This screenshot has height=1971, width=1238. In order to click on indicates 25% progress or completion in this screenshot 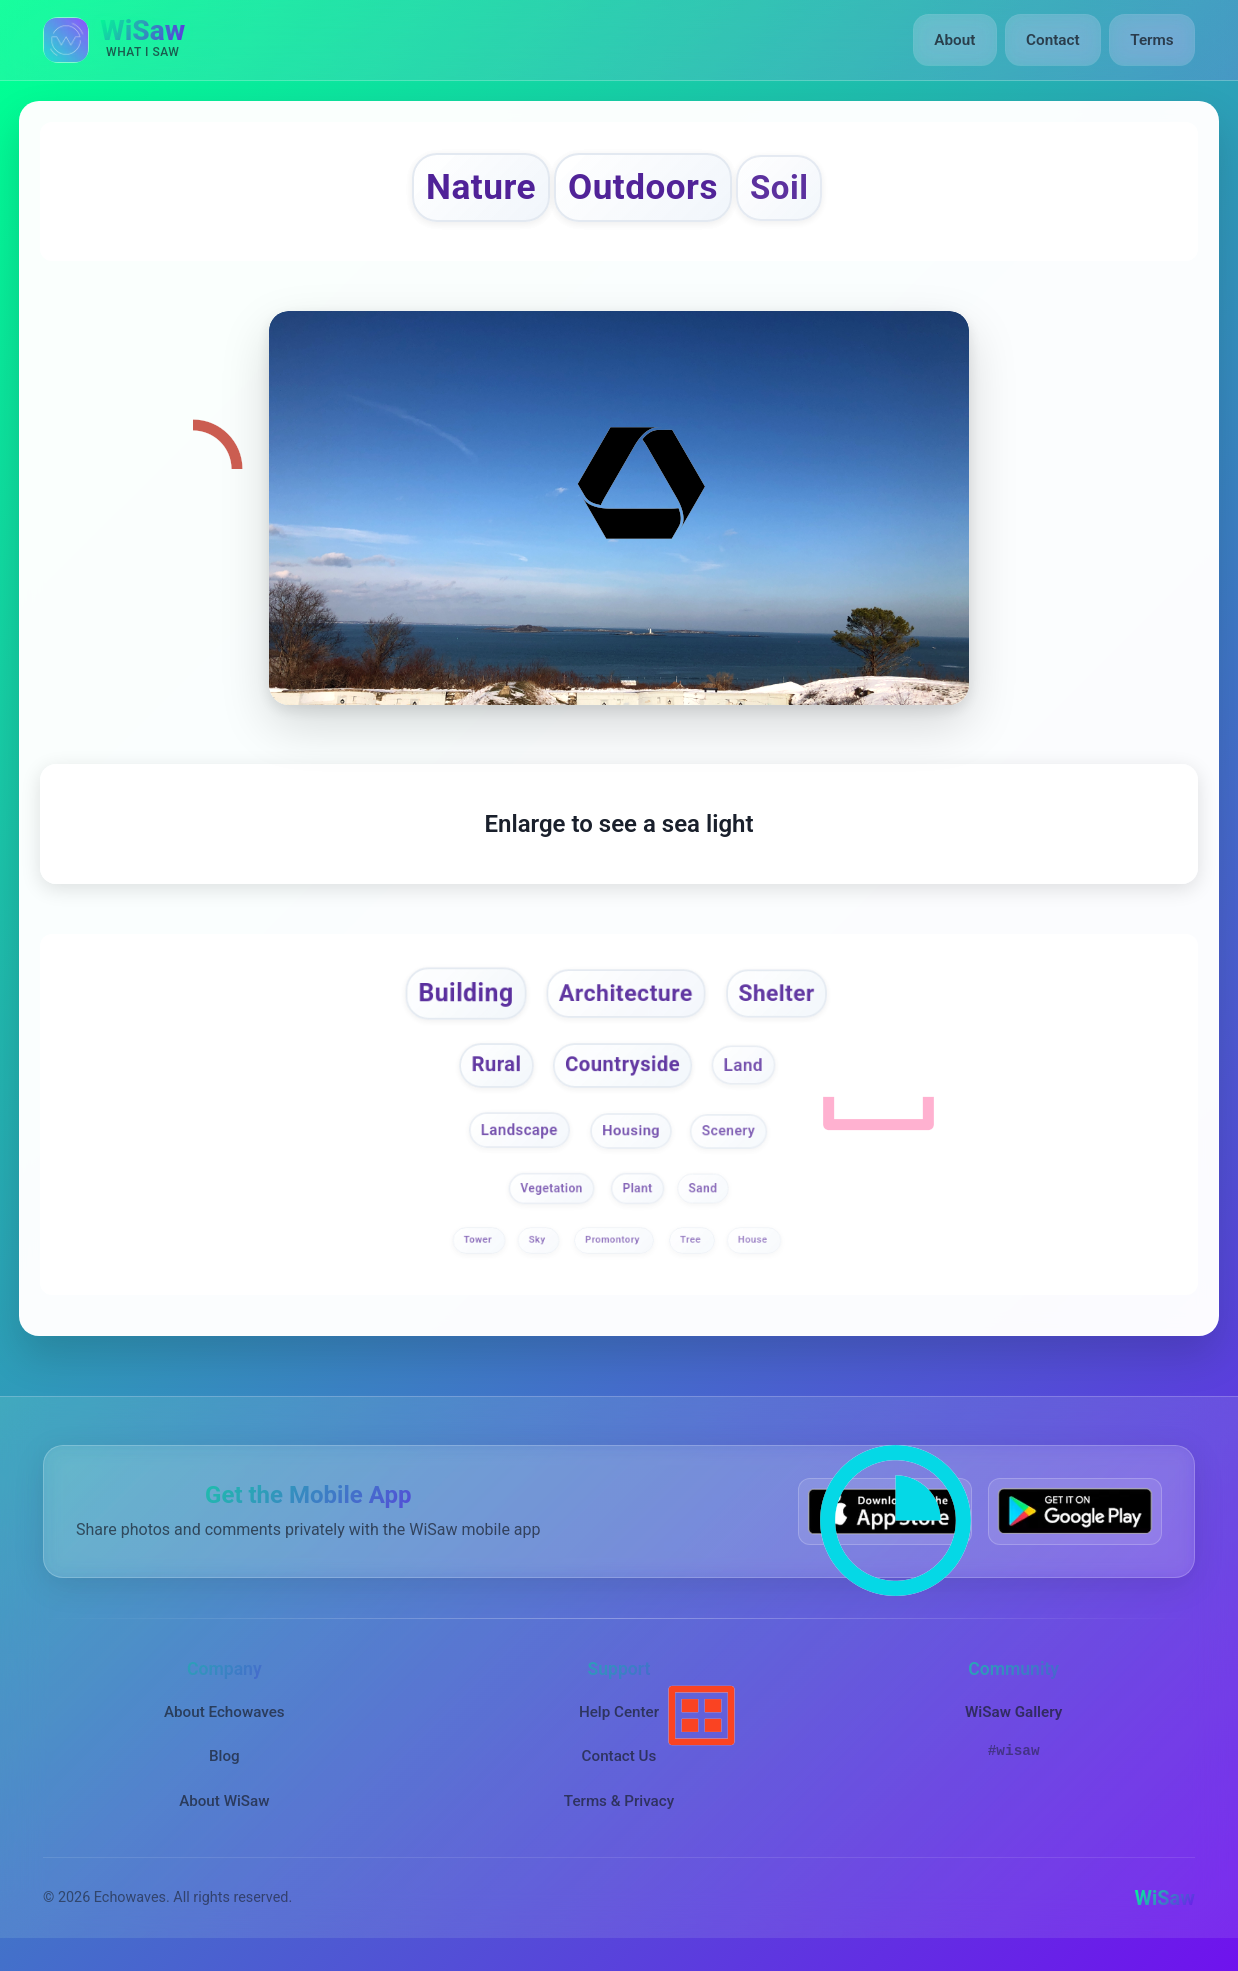, I will do `click(895, 1520)`.